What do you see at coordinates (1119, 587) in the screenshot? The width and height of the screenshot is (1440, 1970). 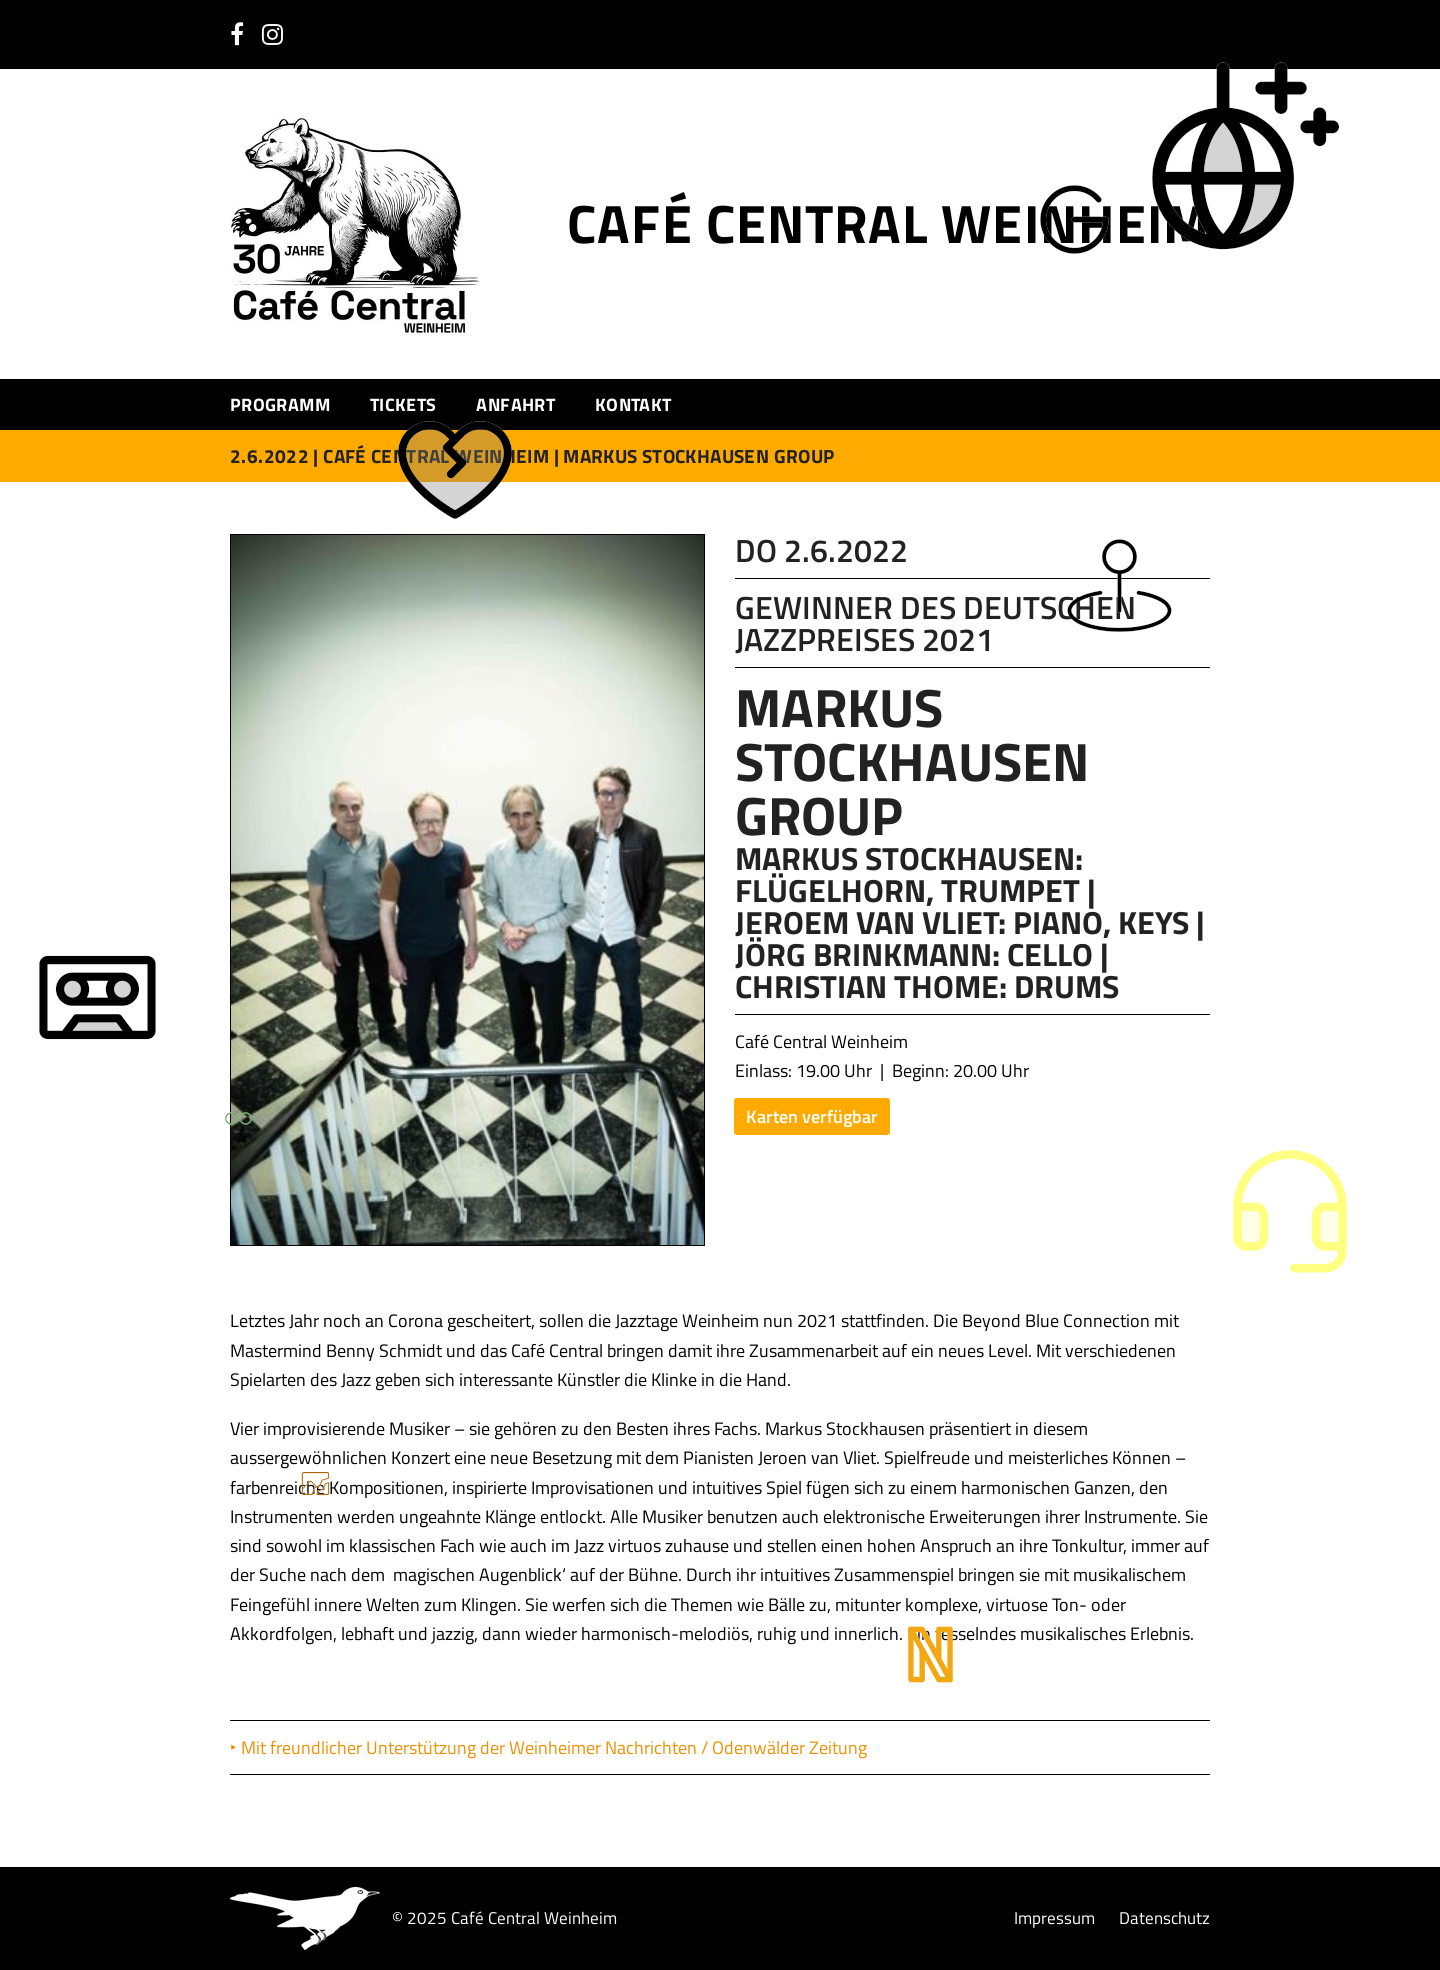 I see `mark a location on the map` at bounding box center [1119, 587].